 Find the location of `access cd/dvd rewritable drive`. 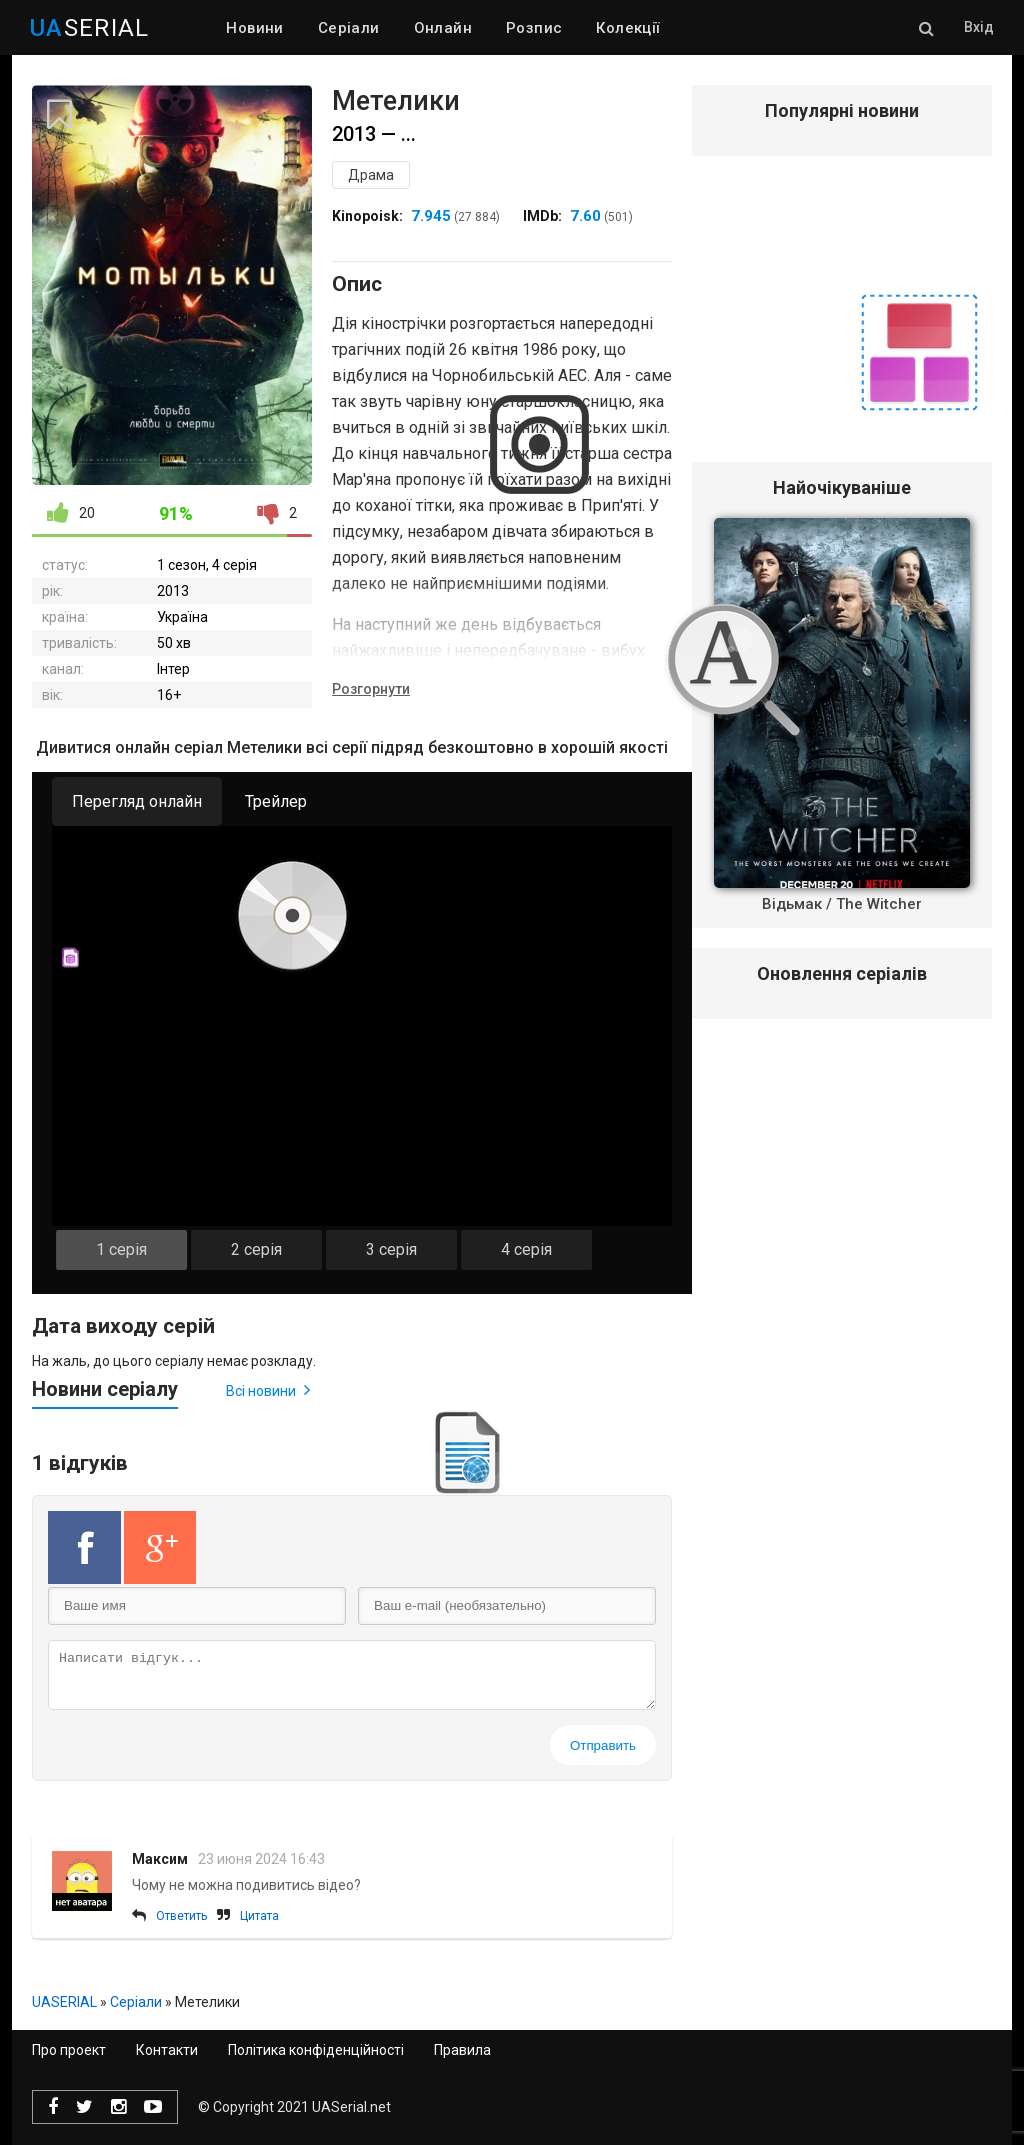

access cd/dvd rewritable drive is located at coordinates (292, 915).